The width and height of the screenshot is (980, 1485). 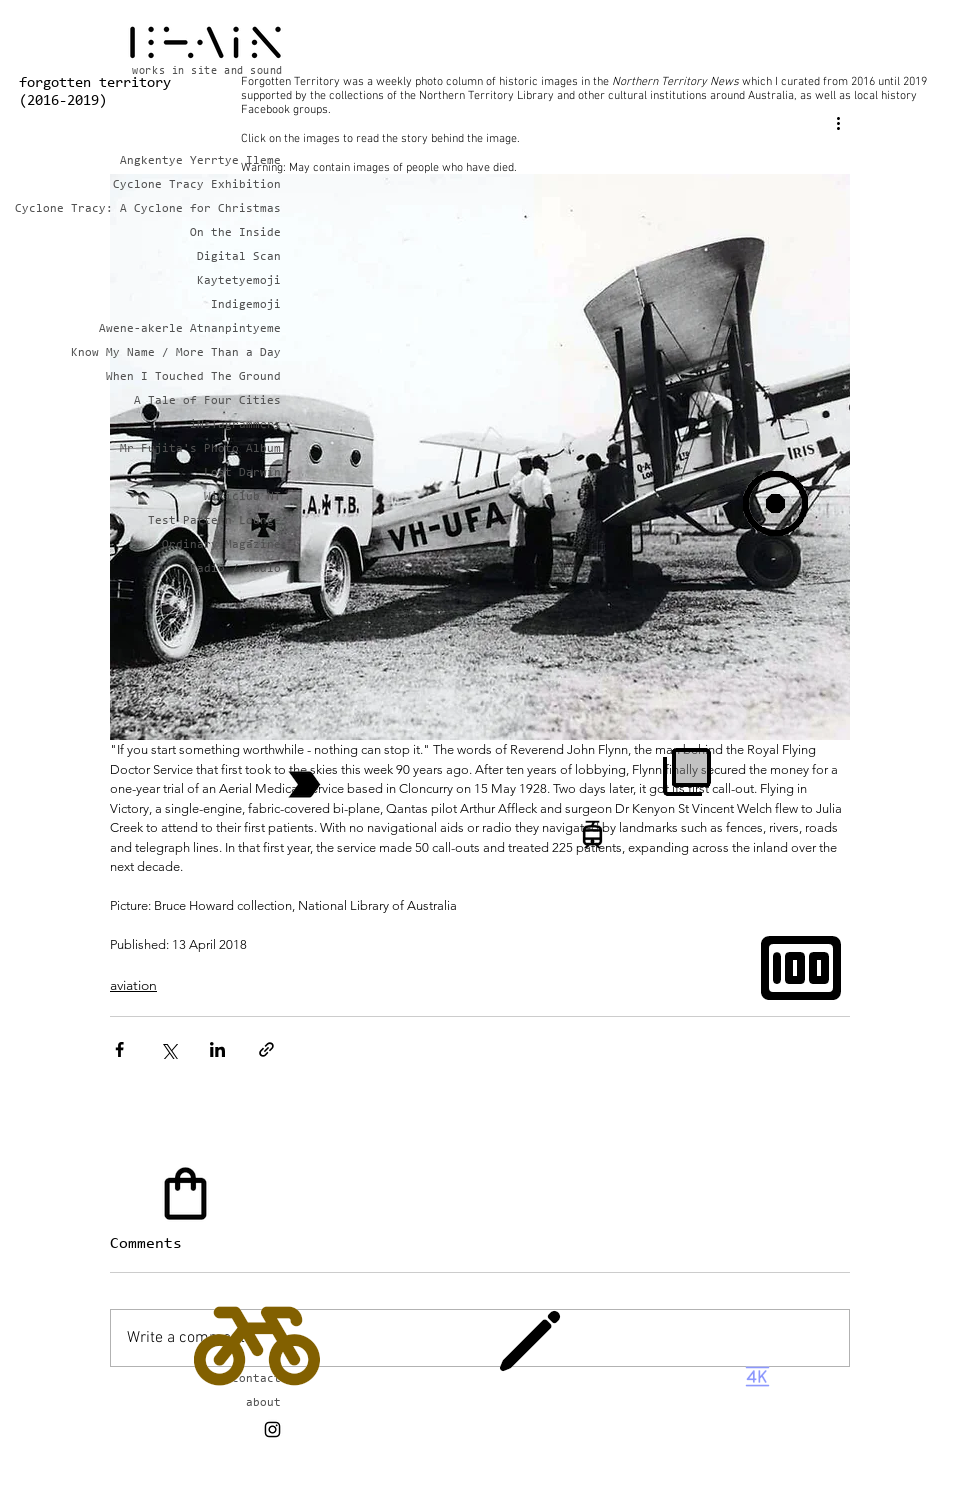 What do you see at coordinates (592, 834) in the screenshot?
I see `view tram or light rail transit options` at bounding box center [592, 834].